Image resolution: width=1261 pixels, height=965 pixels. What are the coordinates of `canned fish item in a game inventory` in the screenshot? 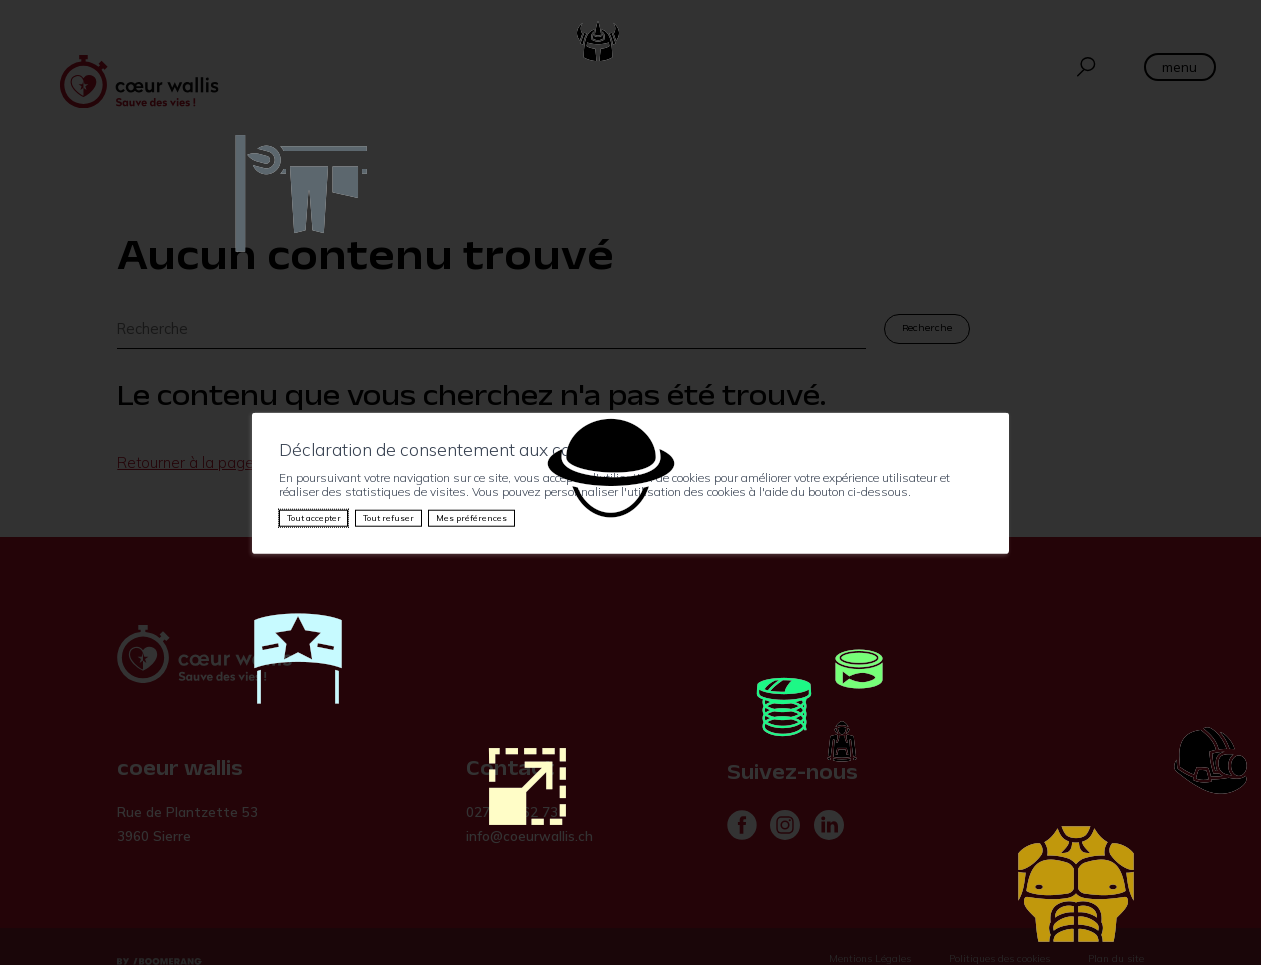 It's located at (859, 669).